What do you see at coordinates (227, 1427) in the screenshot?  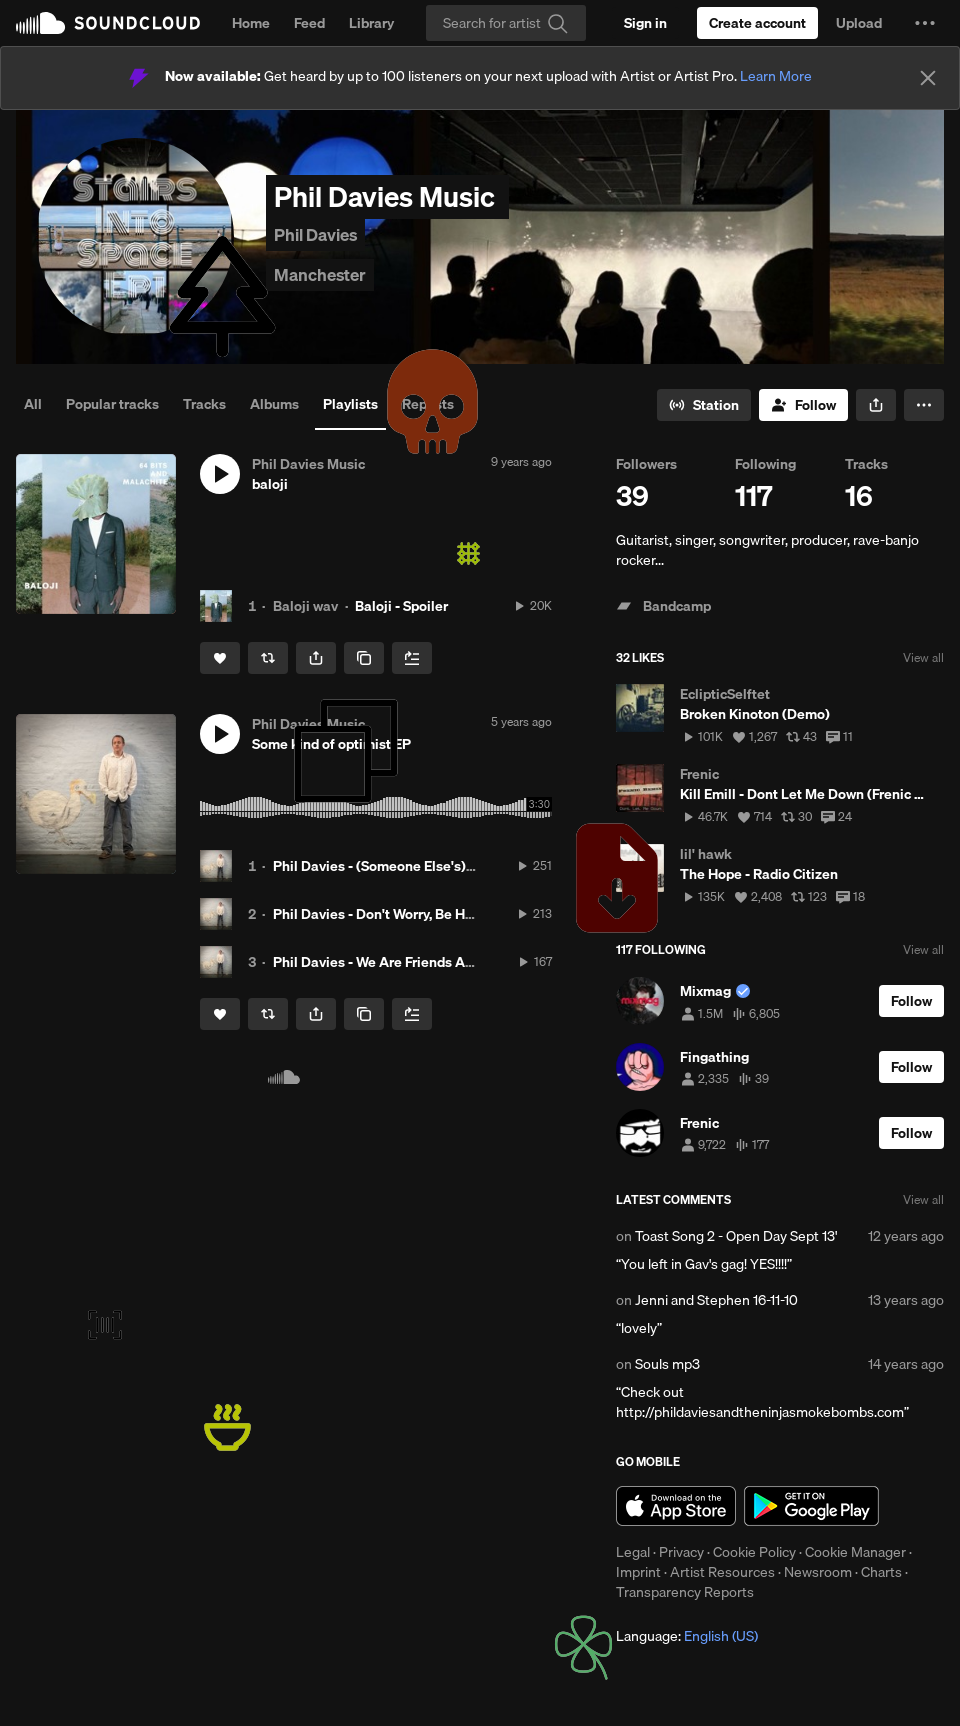 I see `view food or dining options` at bounding box center [227, 1427].